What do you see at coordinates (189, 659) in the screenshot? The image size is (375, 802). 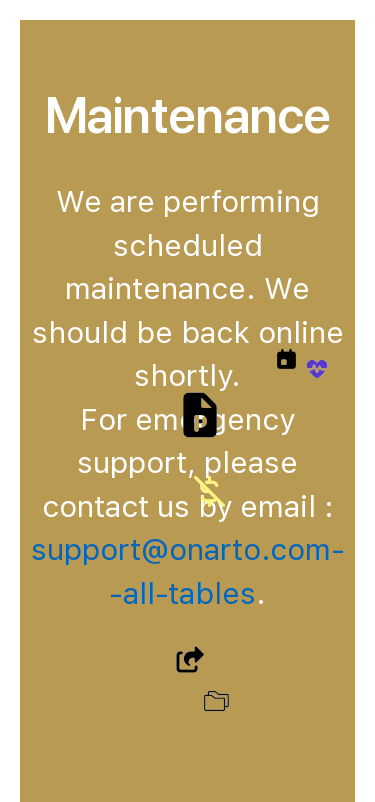 I see `share content to another app or platform` at bounding box center [189, 659].